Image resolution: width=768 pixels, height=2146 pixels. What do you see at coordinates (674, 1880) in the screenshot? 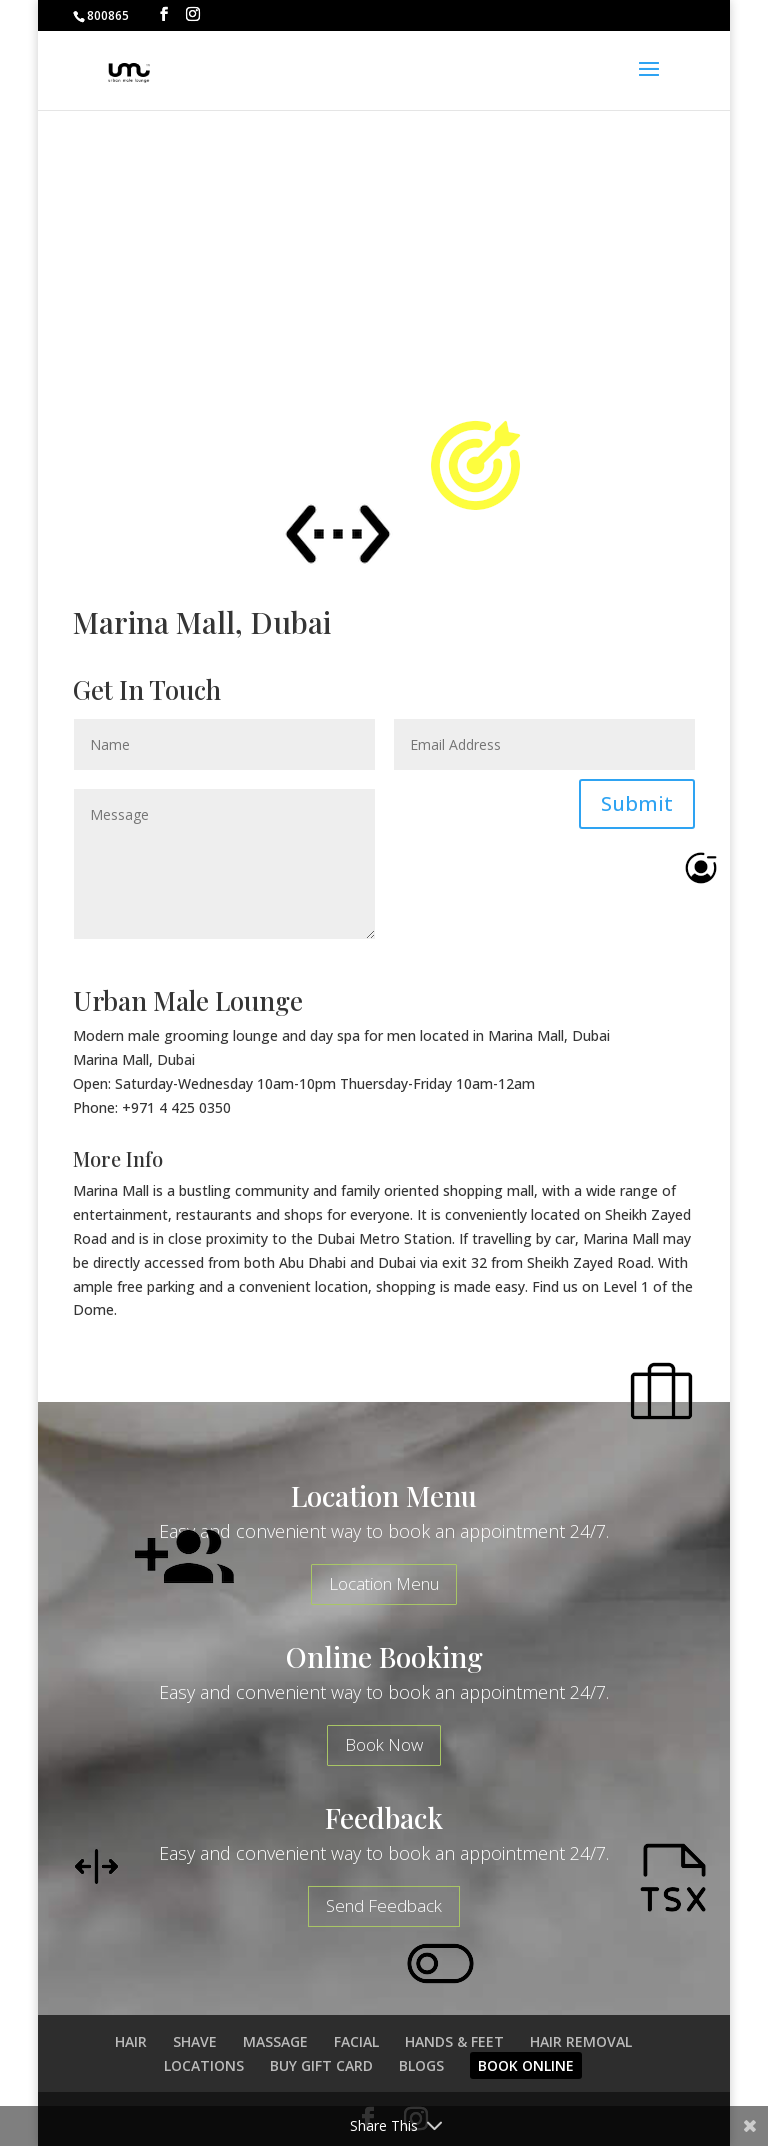
I see `a typescript react (.tsx) file` at bounding box center [674, 1880].